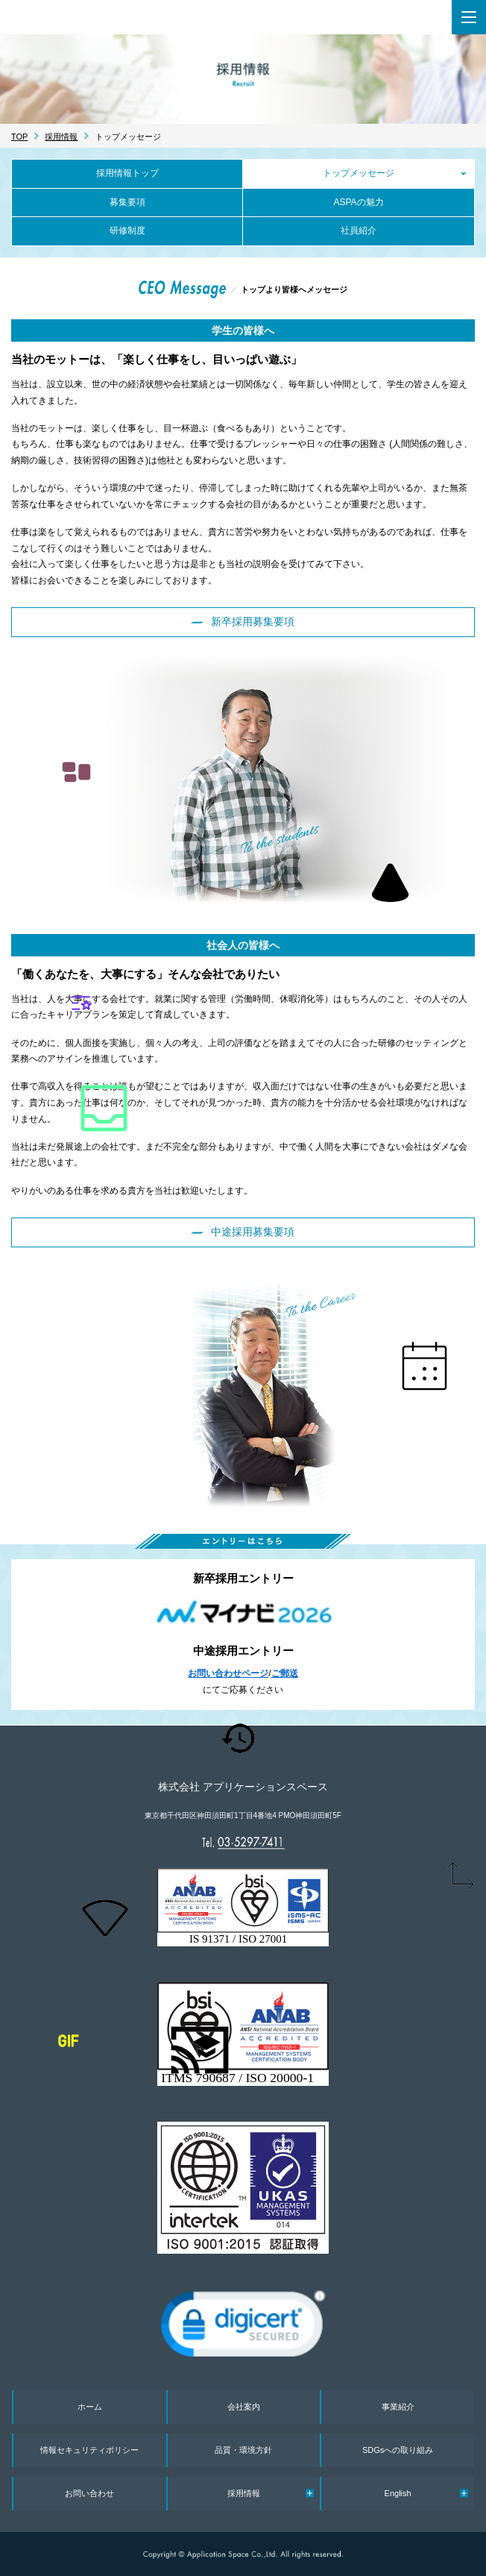  I want to click on restore to a previous version or state, so click(239, 1738).